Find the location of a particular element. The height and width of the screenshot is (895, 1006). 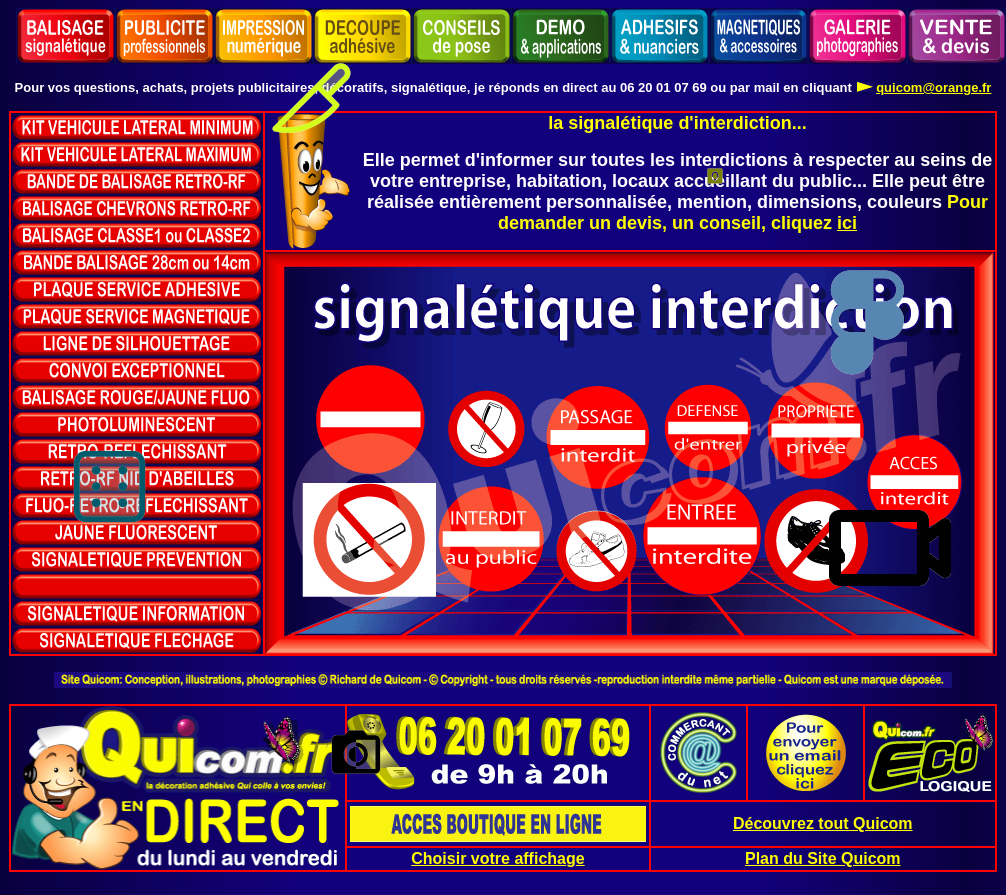

indicates zero or no items is located at coordinates (715, 176).